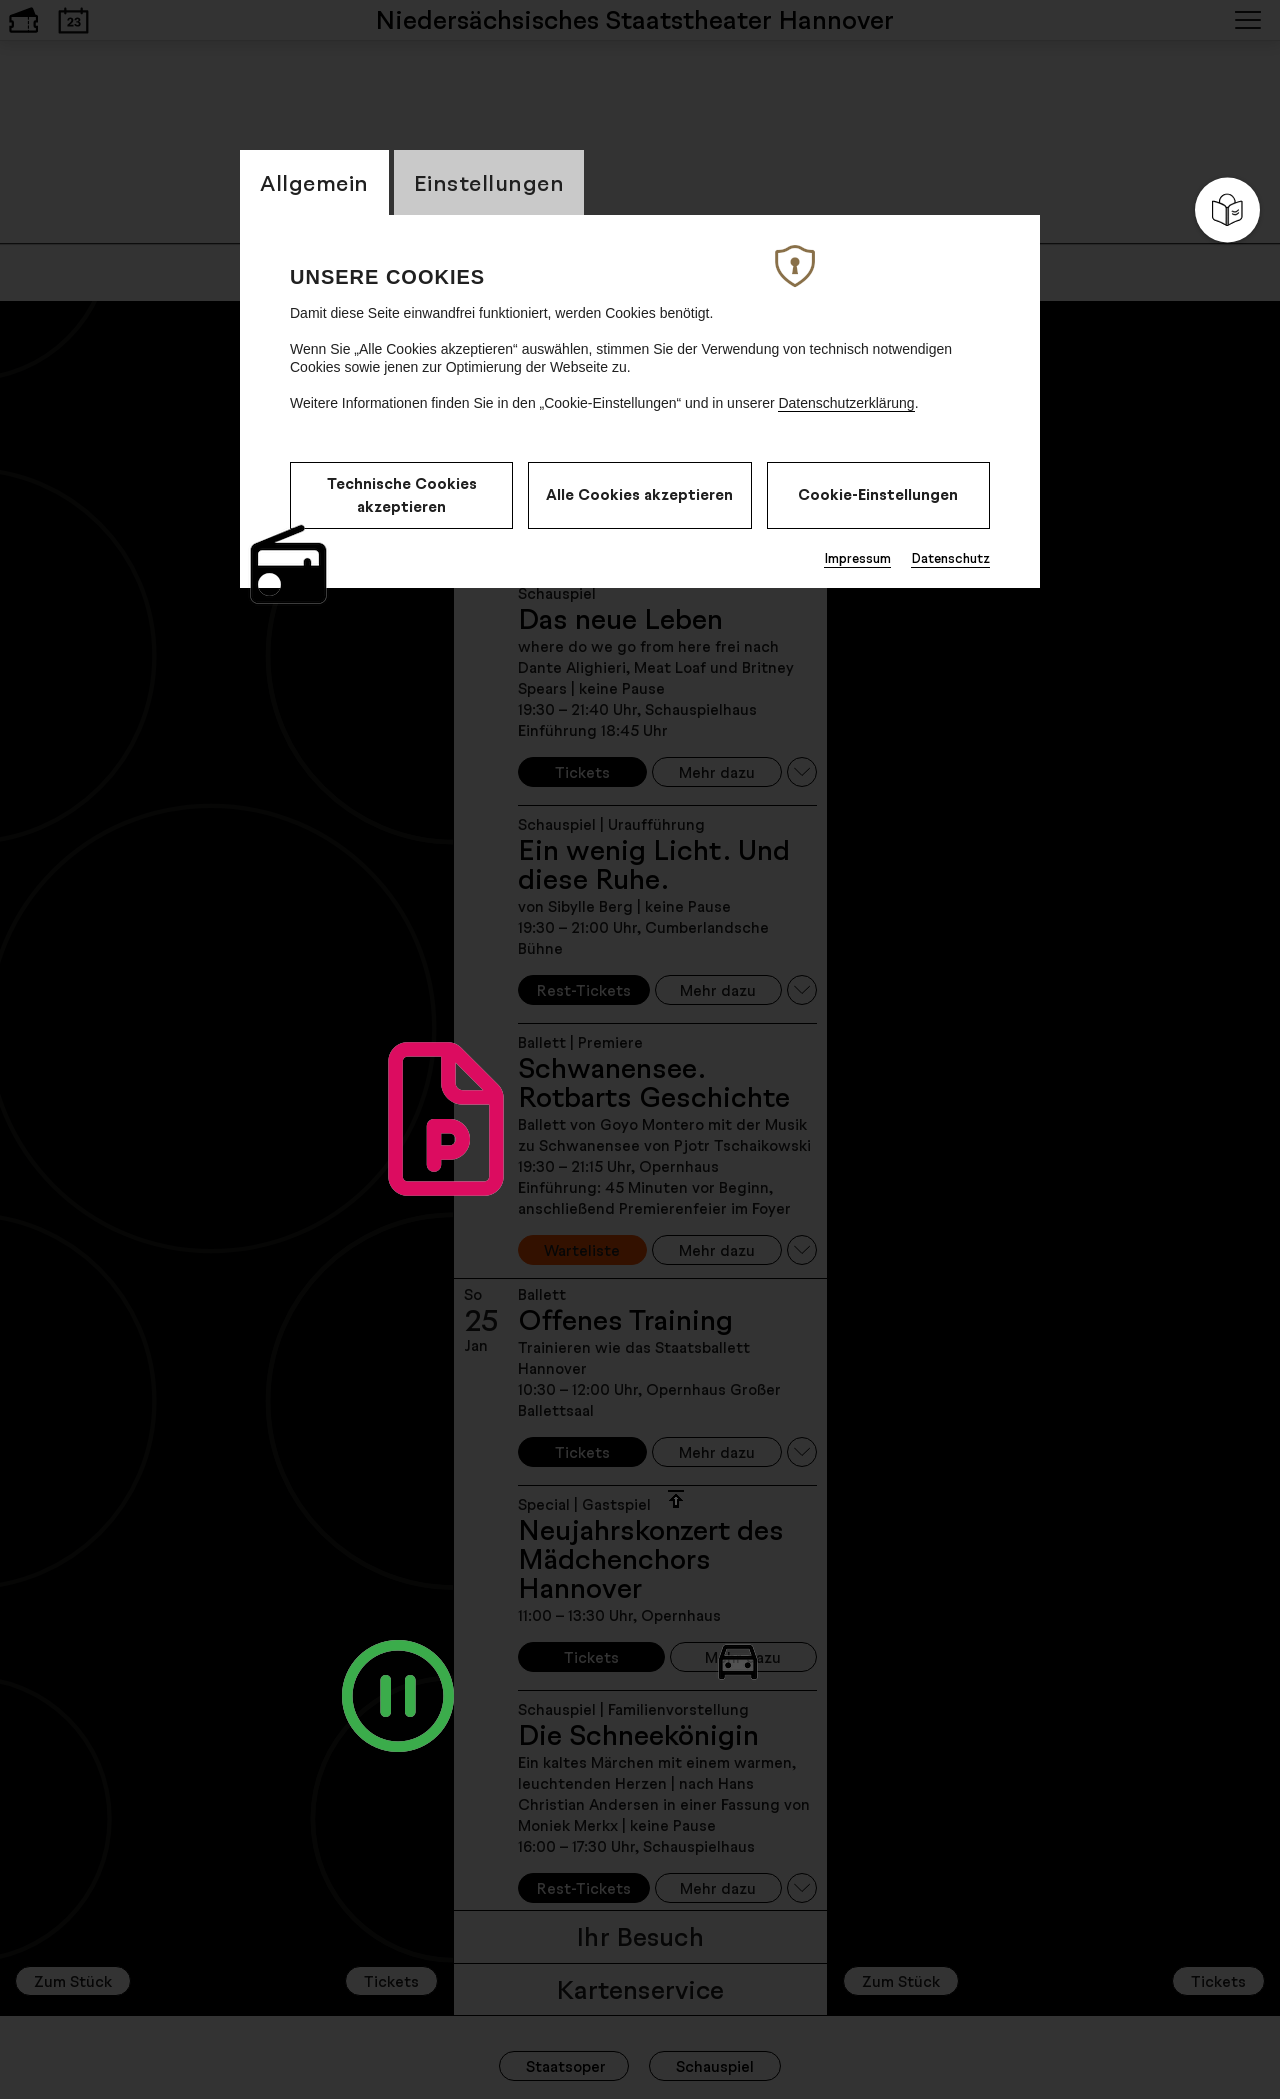 The image size is (1280, 2099). What do you see at coordinates (738, 1662) in the screenshot?
I see `time to leave reminder for your commute` at bounding box center [738, 1662].